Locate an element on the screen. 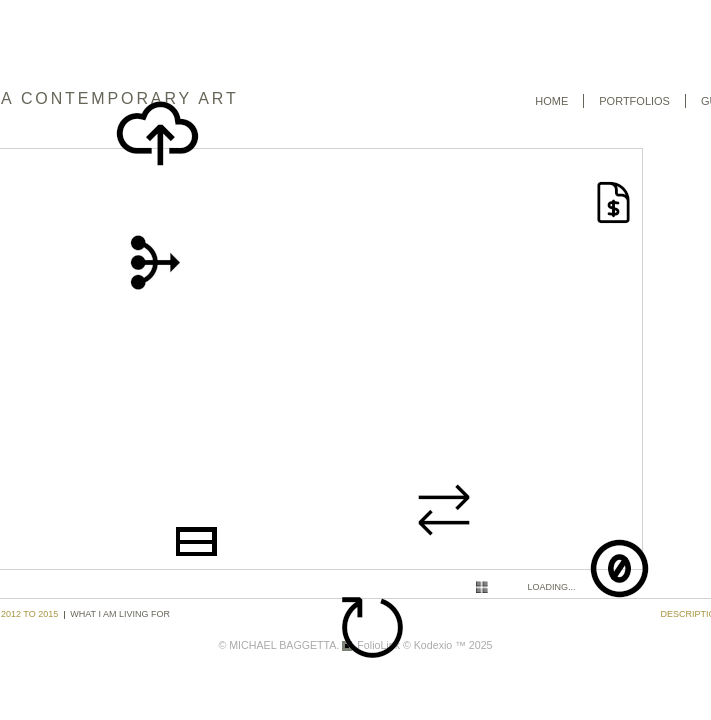 This screenshot has height=720, width=711. swap or exchange items is located at coordinates (444, 510).